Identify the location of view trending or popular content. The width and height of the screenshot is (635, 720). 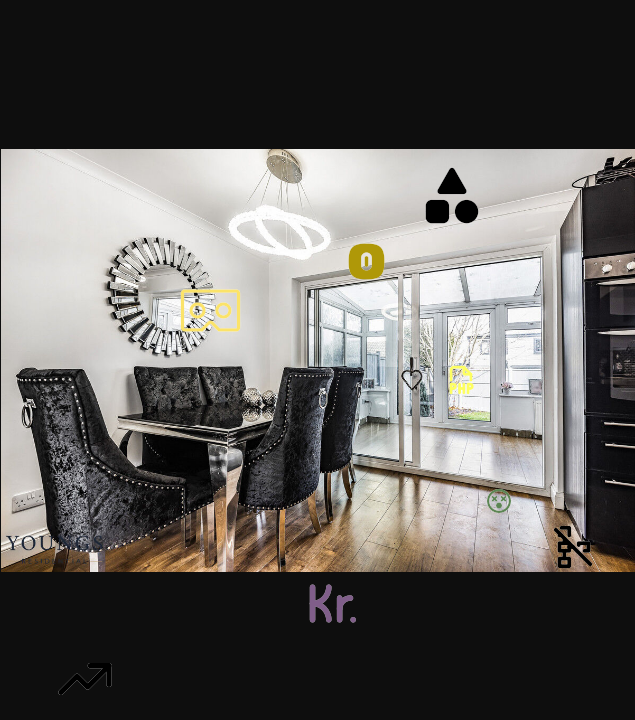
(85, 679).